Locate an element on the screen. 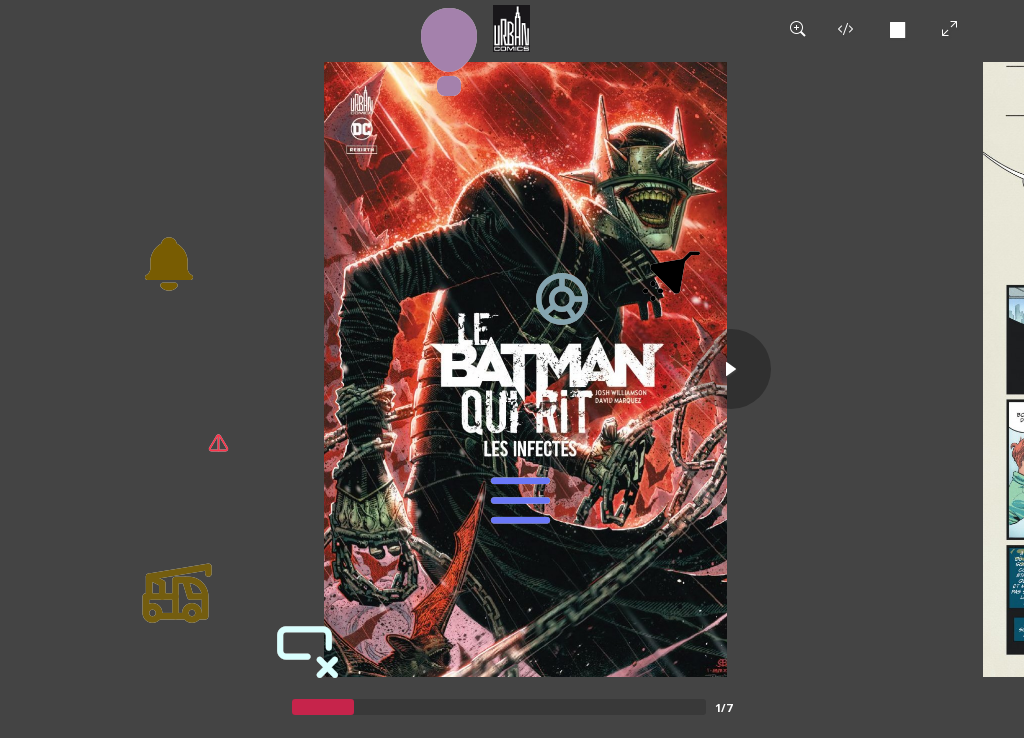 This screenshot has height=738, width=1024. view notifications is located at coordinates (169, 264).